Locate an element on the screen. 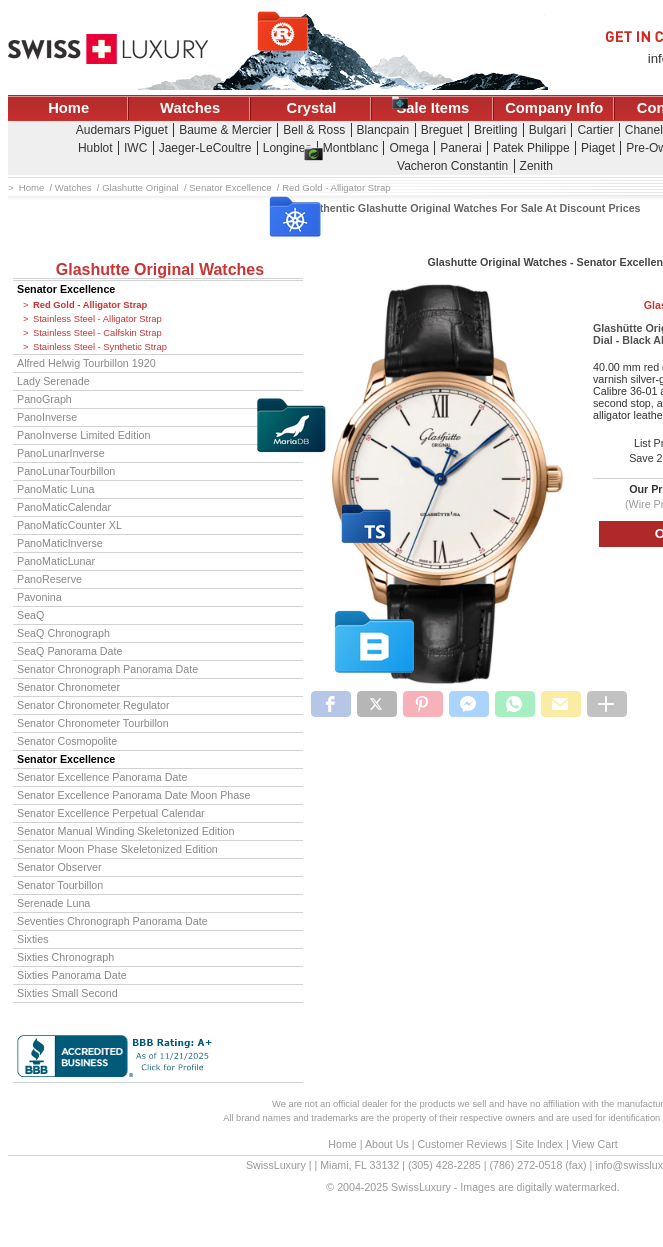 The height and width of the screenshot is (1247, 663). open spring framework project files is located at coordinates (313, 153).